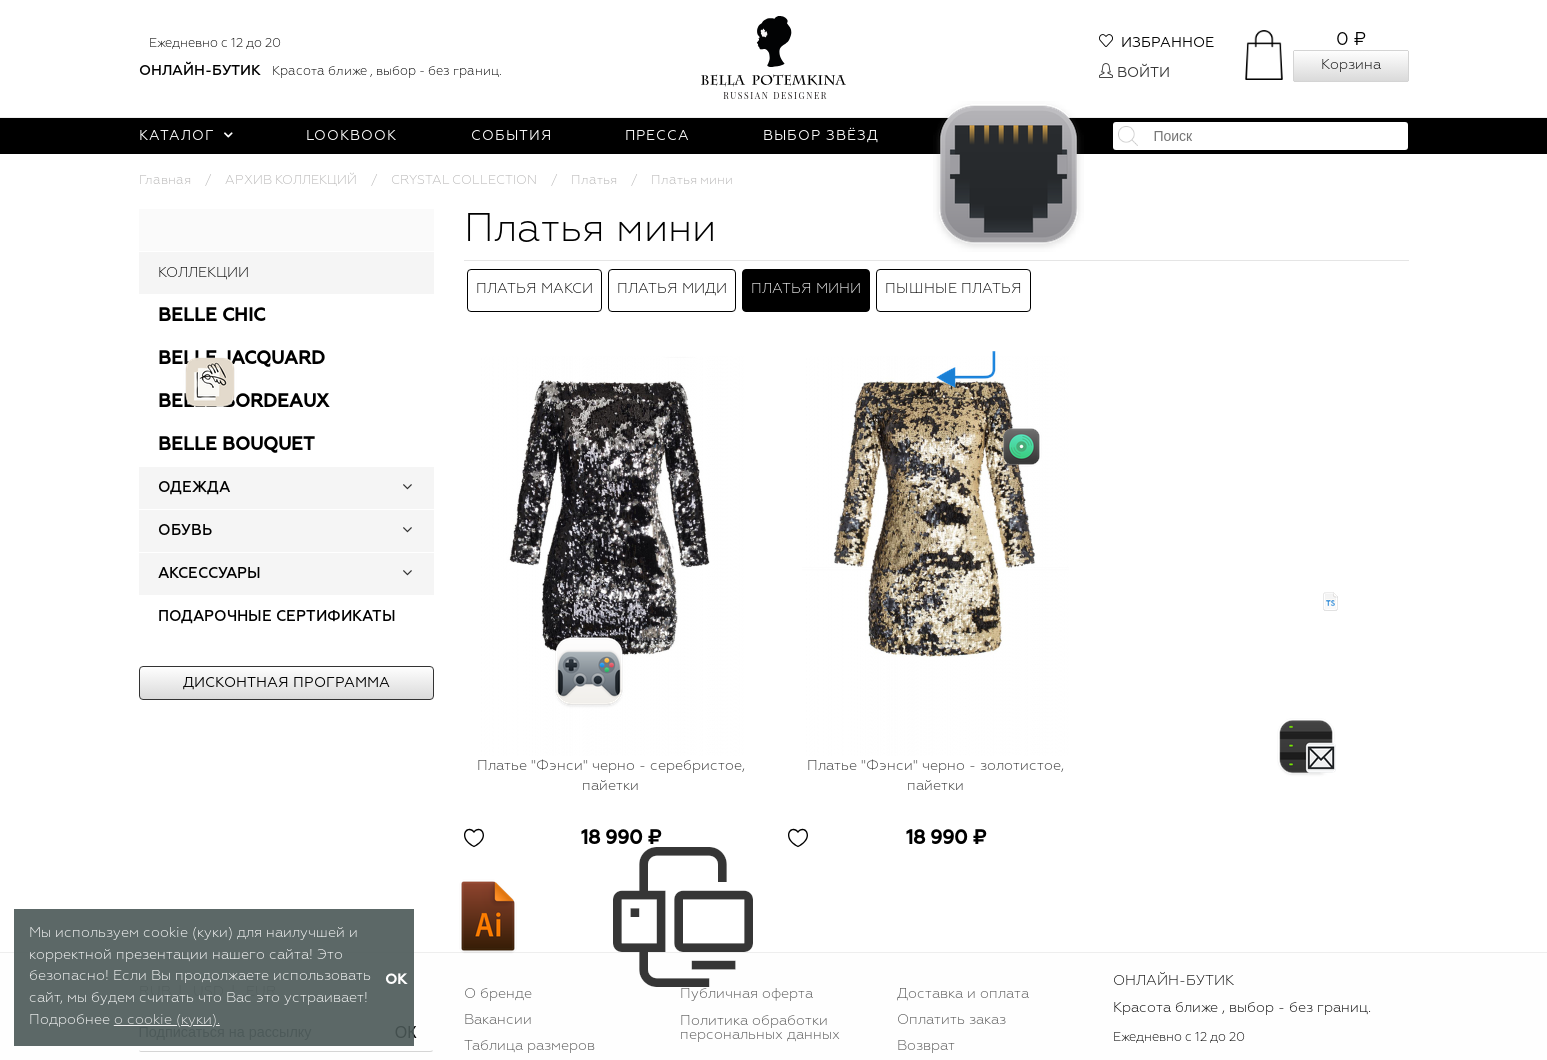 The image size is (1547, 1060). Describe the element at coordinates (965, 369) in the screenshot. I see `reply to an email message` at that location.